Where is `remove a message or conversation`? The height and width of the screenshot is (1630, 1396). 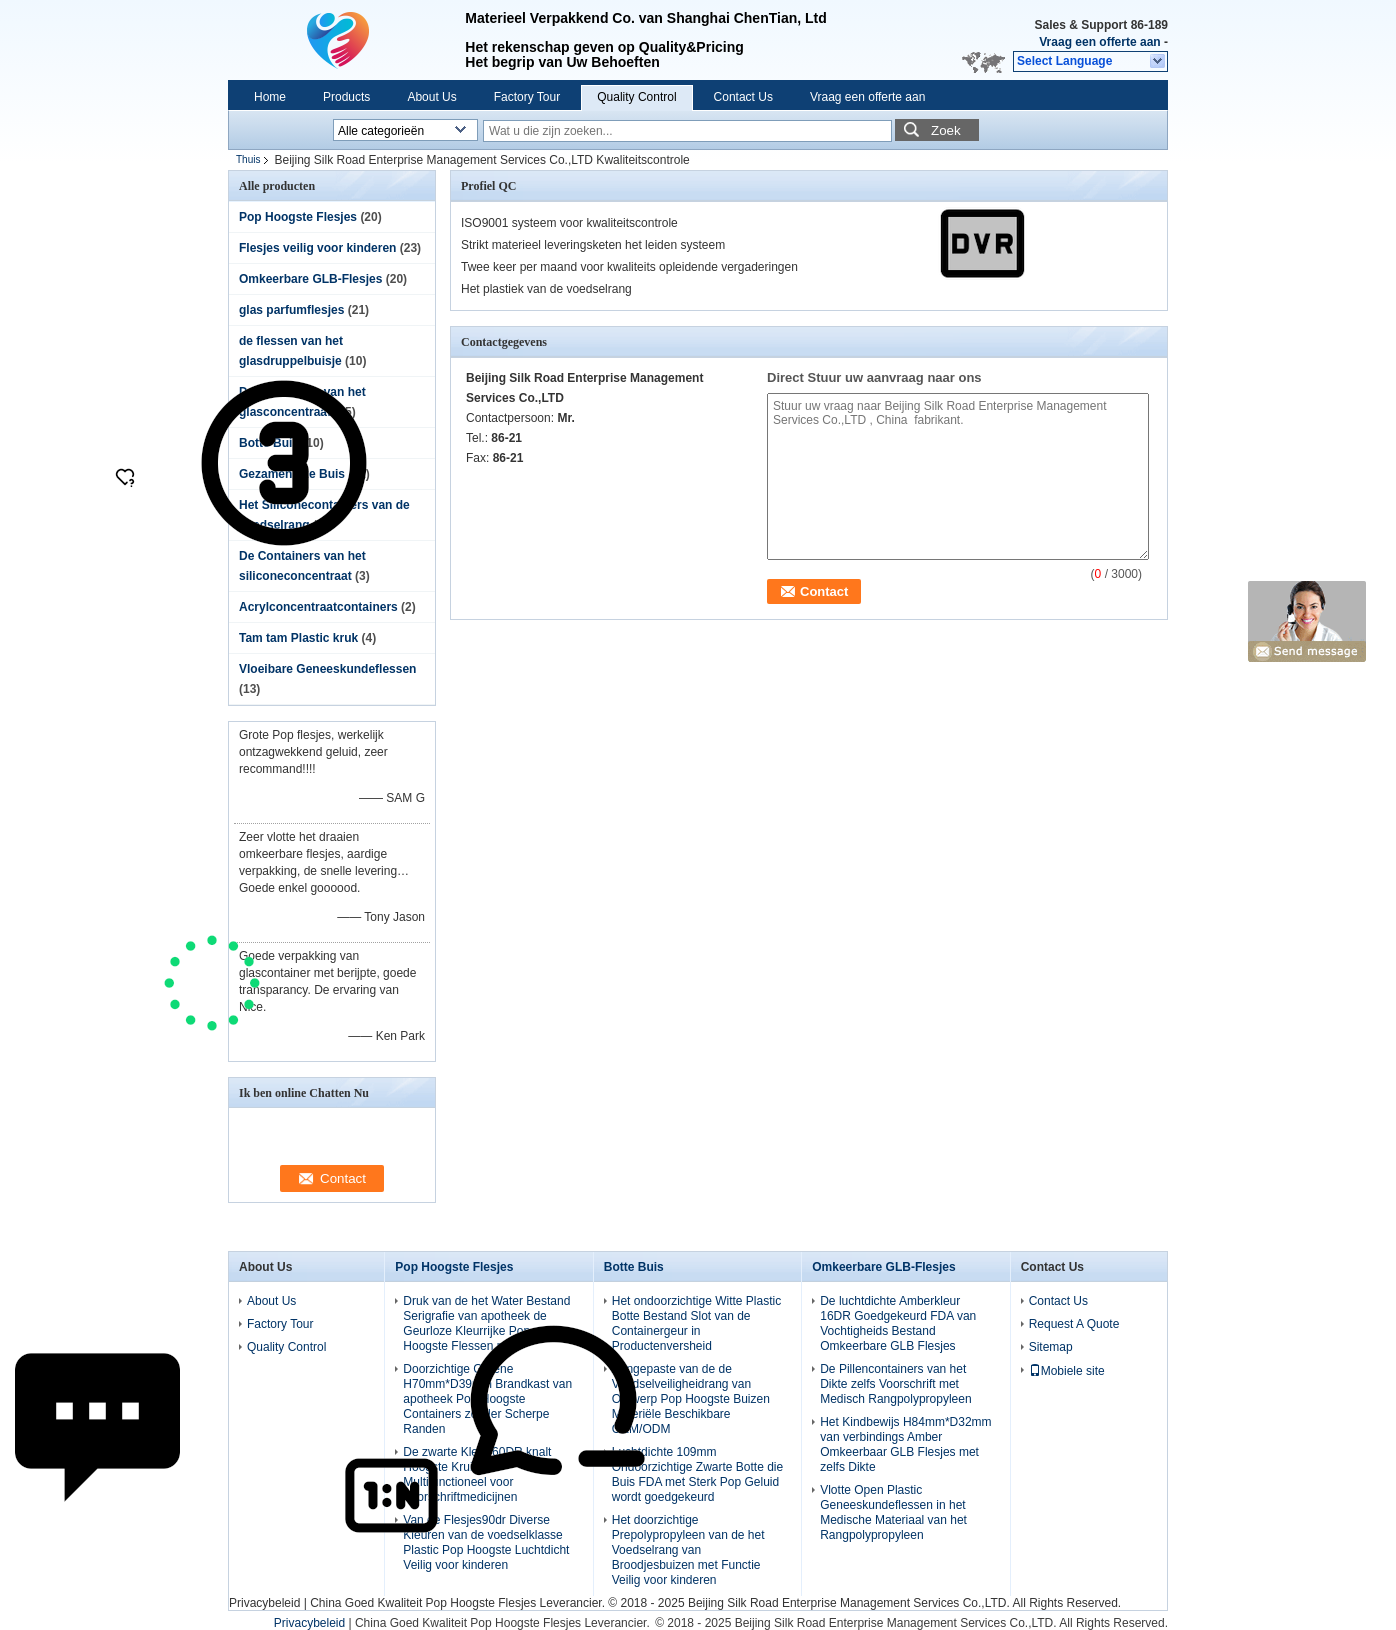 remove a message or conversation is located at coordinates (553, 1400).